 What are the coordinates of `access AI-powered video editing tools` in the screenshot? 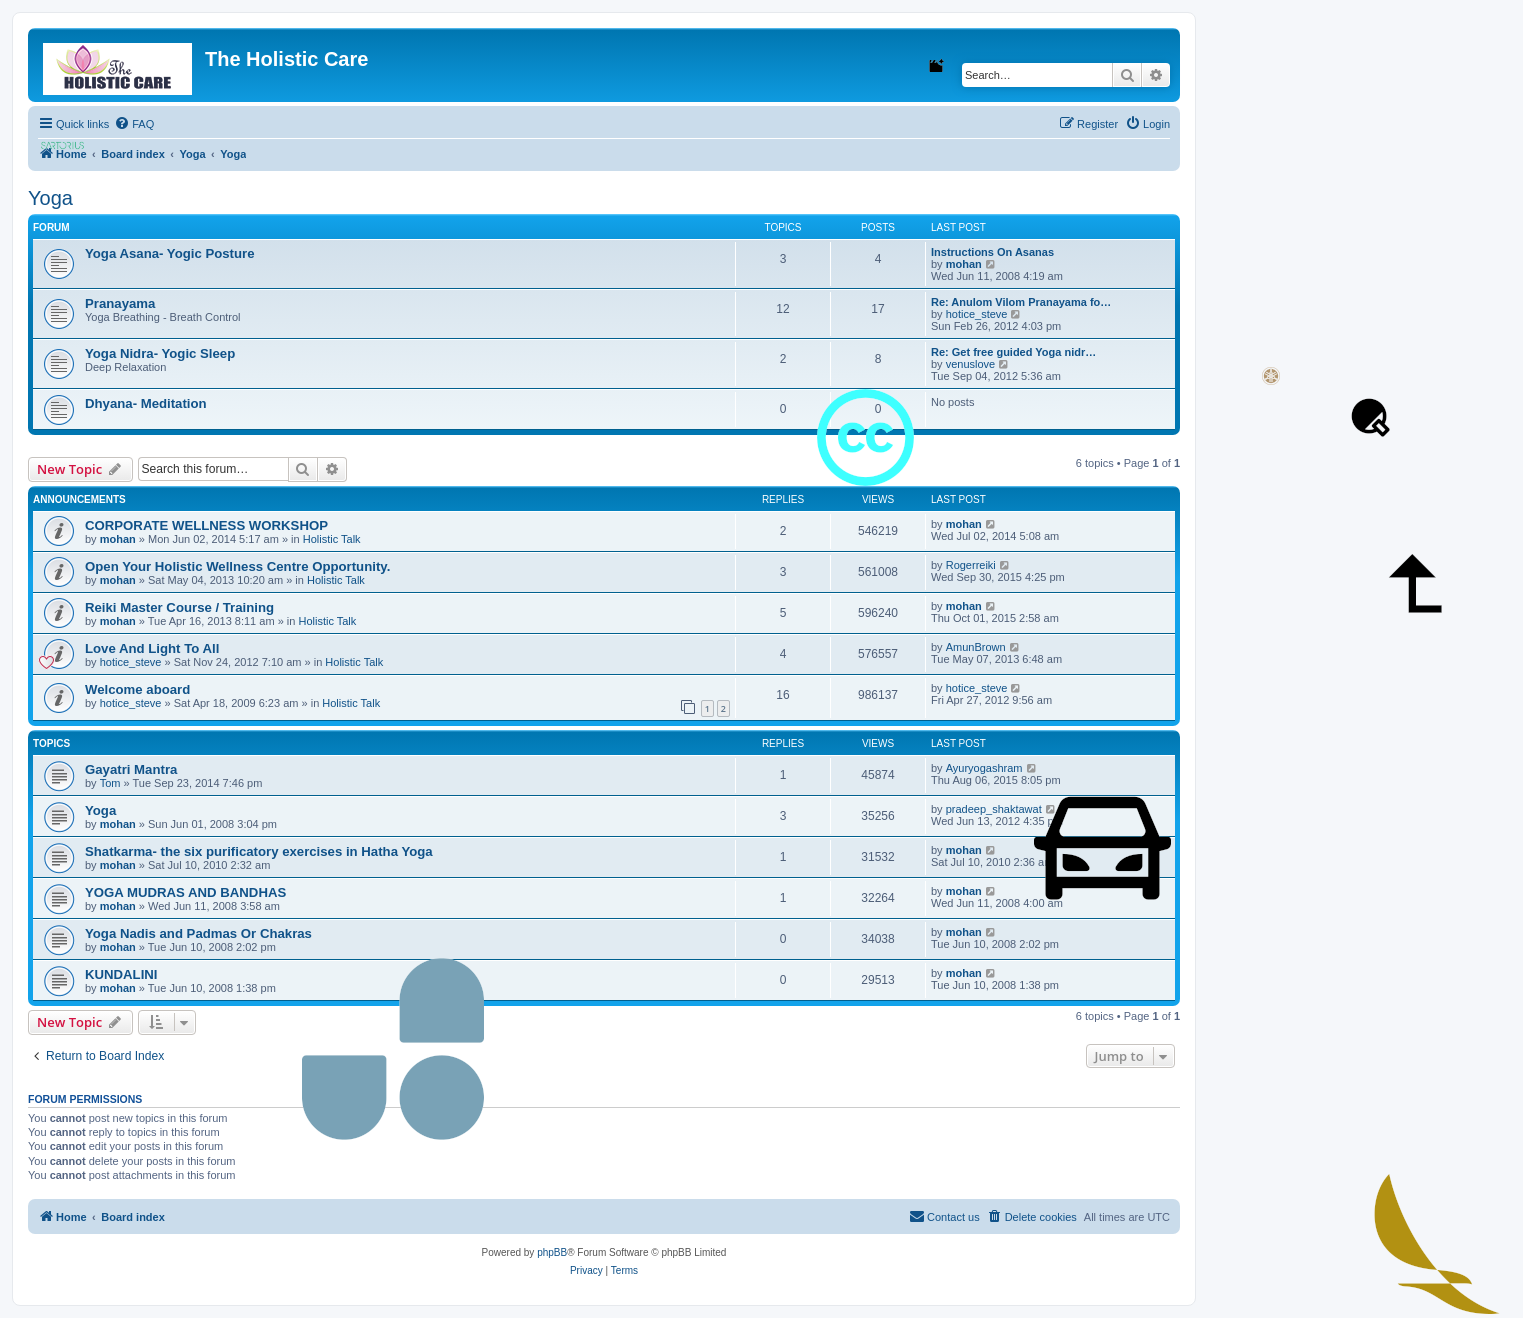 It's located at (936, 66).